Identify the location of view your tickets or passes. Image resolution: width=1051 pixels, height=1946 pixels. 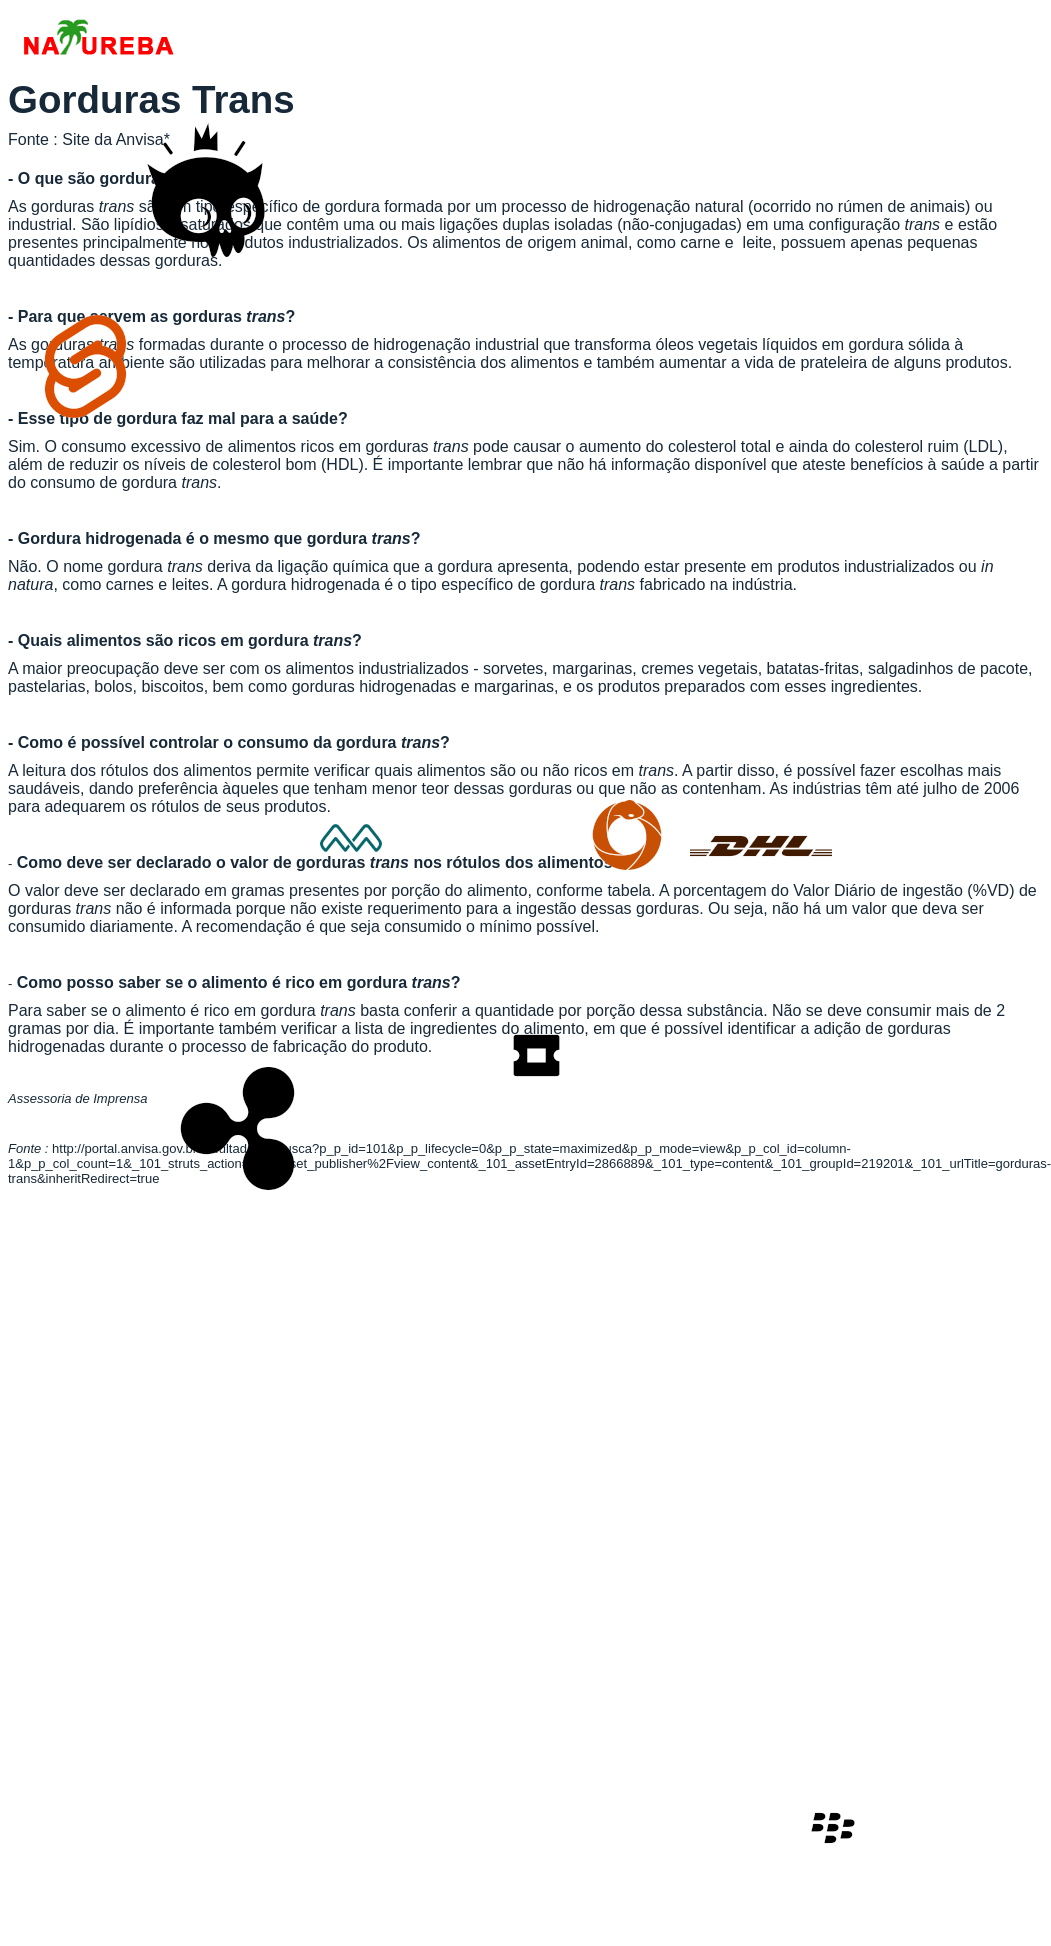
(536, 1055).